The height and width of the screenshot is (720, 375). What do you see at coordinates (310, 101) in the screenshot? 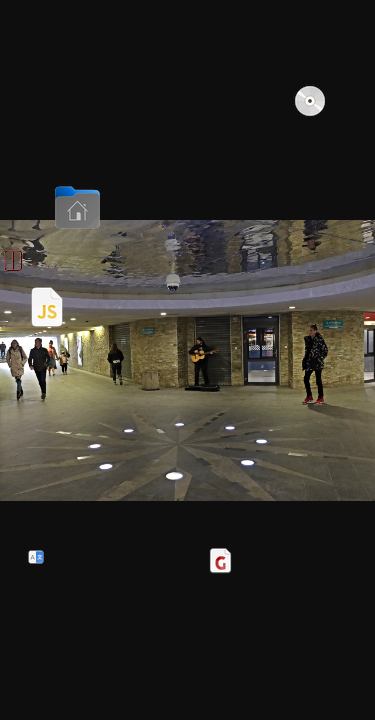
I see `indicates a CD-R or recordable disc media` at bounding box center [310, 101].